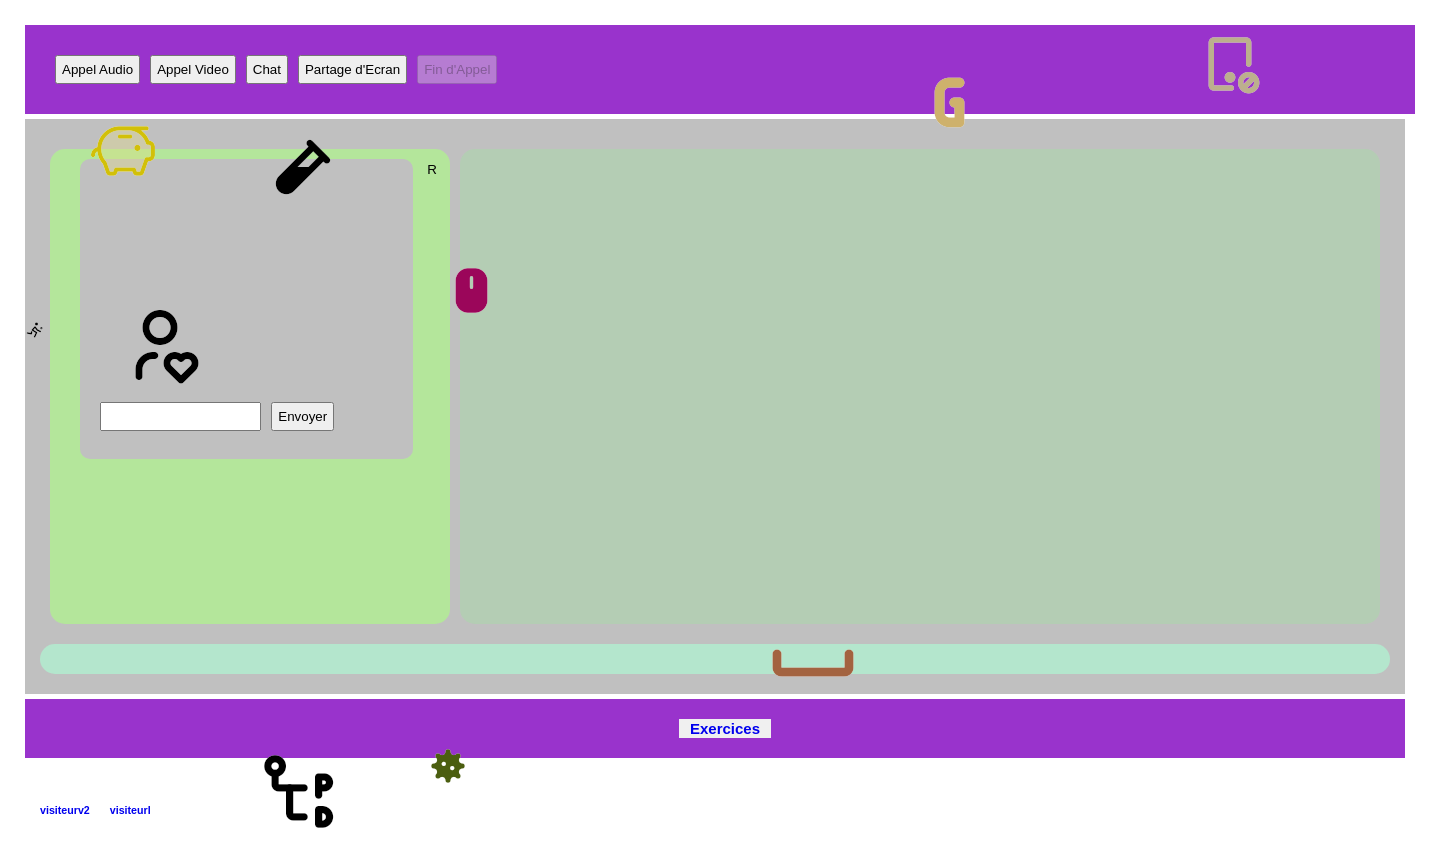  I want to click on access savings or budget features, so click(124, 151).